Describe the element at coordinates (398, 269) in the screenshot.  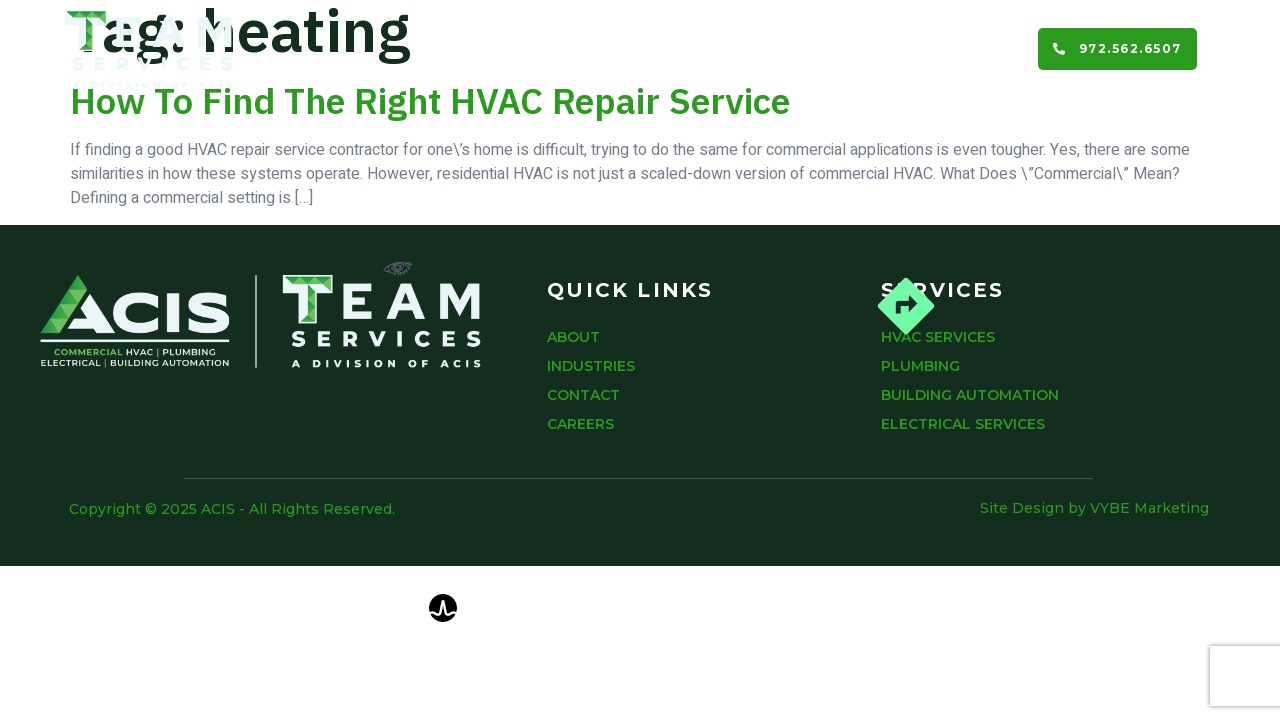
I see `apache cassandra database logo` at that location.